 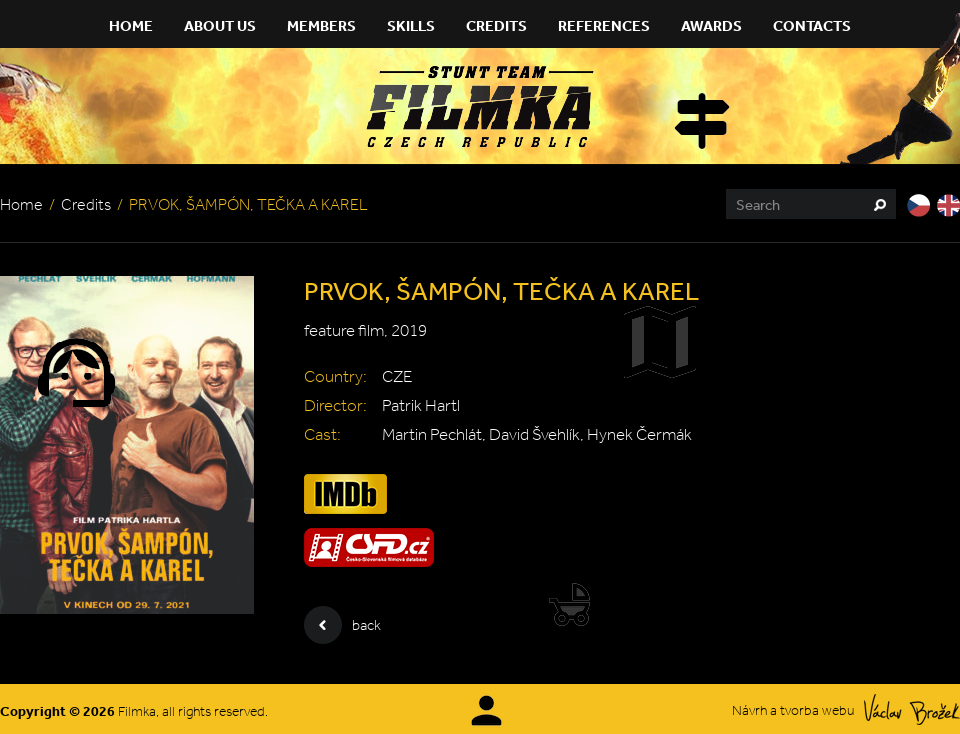 I want to click on indicates child-friendly or family-friendly location, so click(x=570, y=604).